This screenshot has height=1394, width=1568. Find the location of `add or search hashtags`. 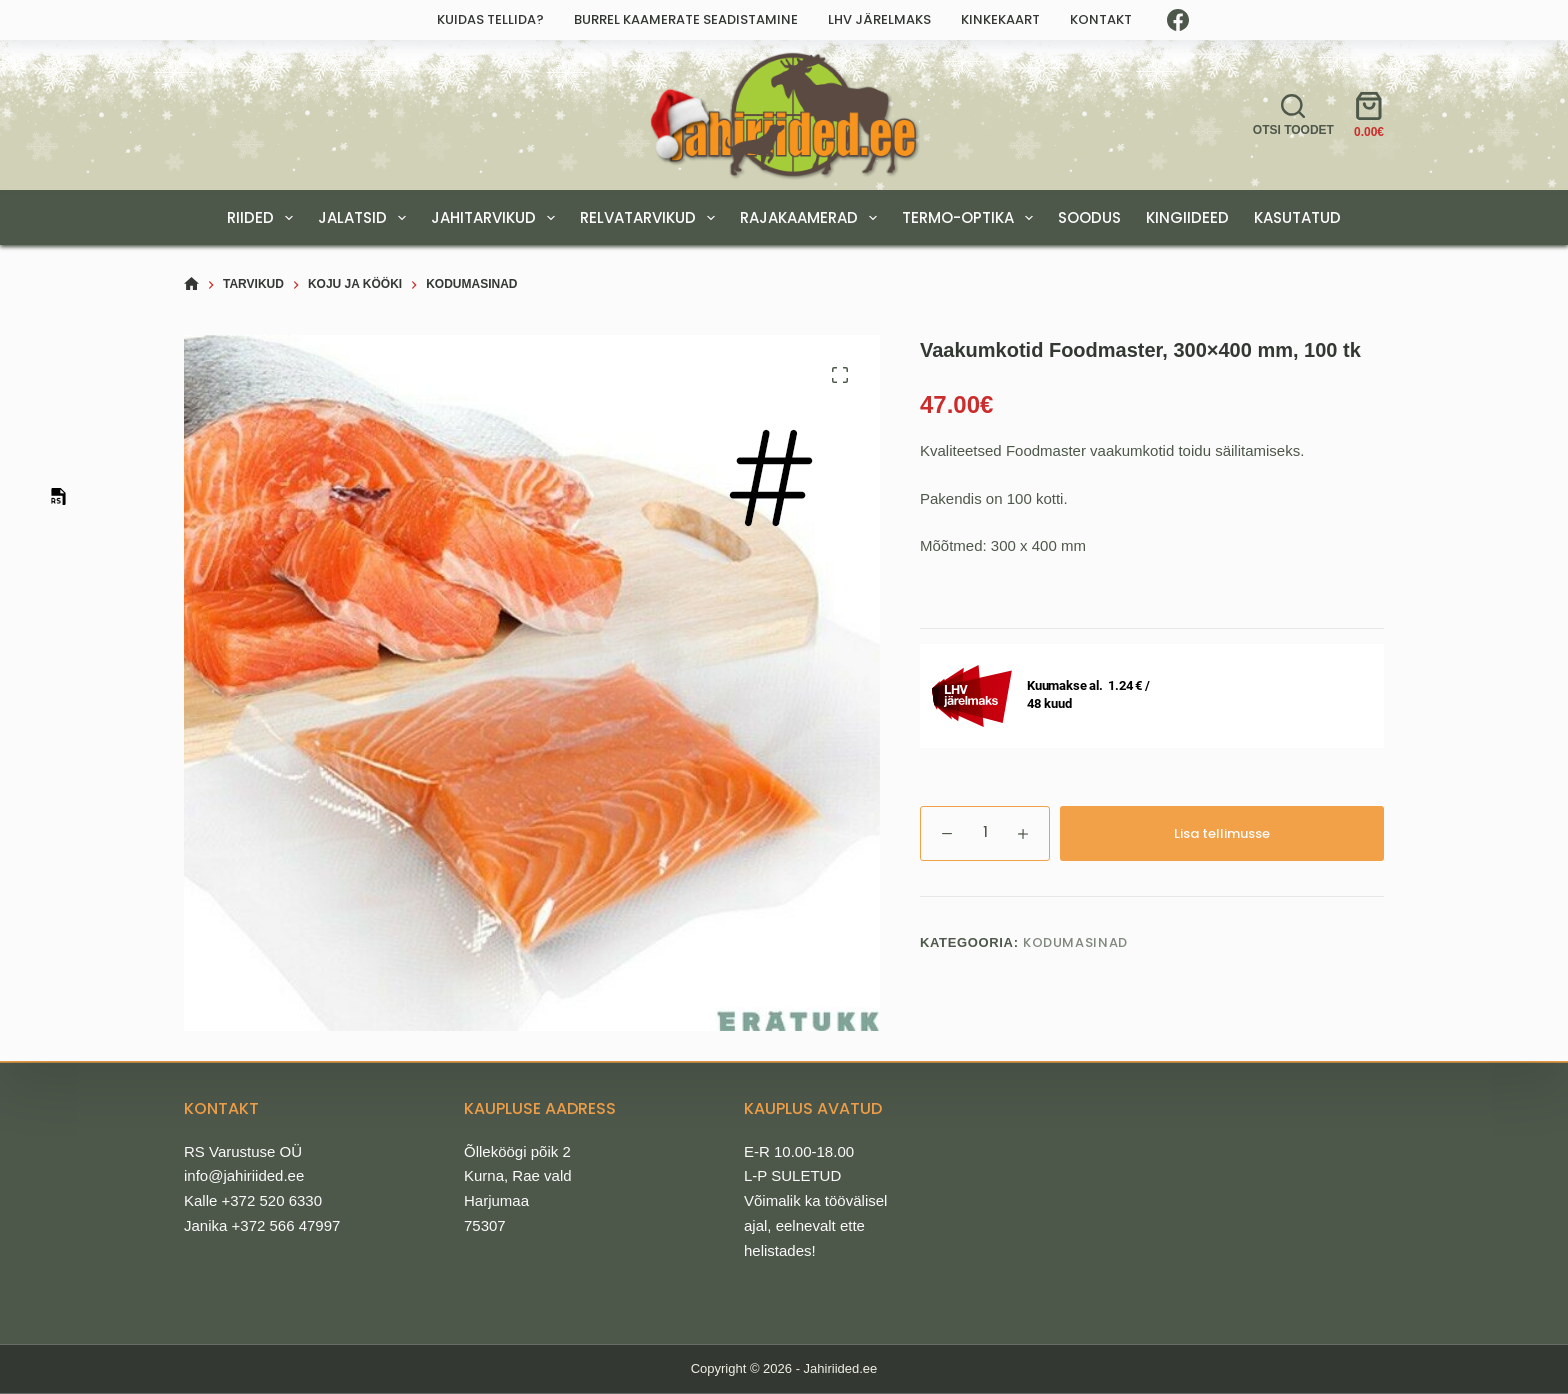

add or search hashtags is located at coordinates (771, 478).